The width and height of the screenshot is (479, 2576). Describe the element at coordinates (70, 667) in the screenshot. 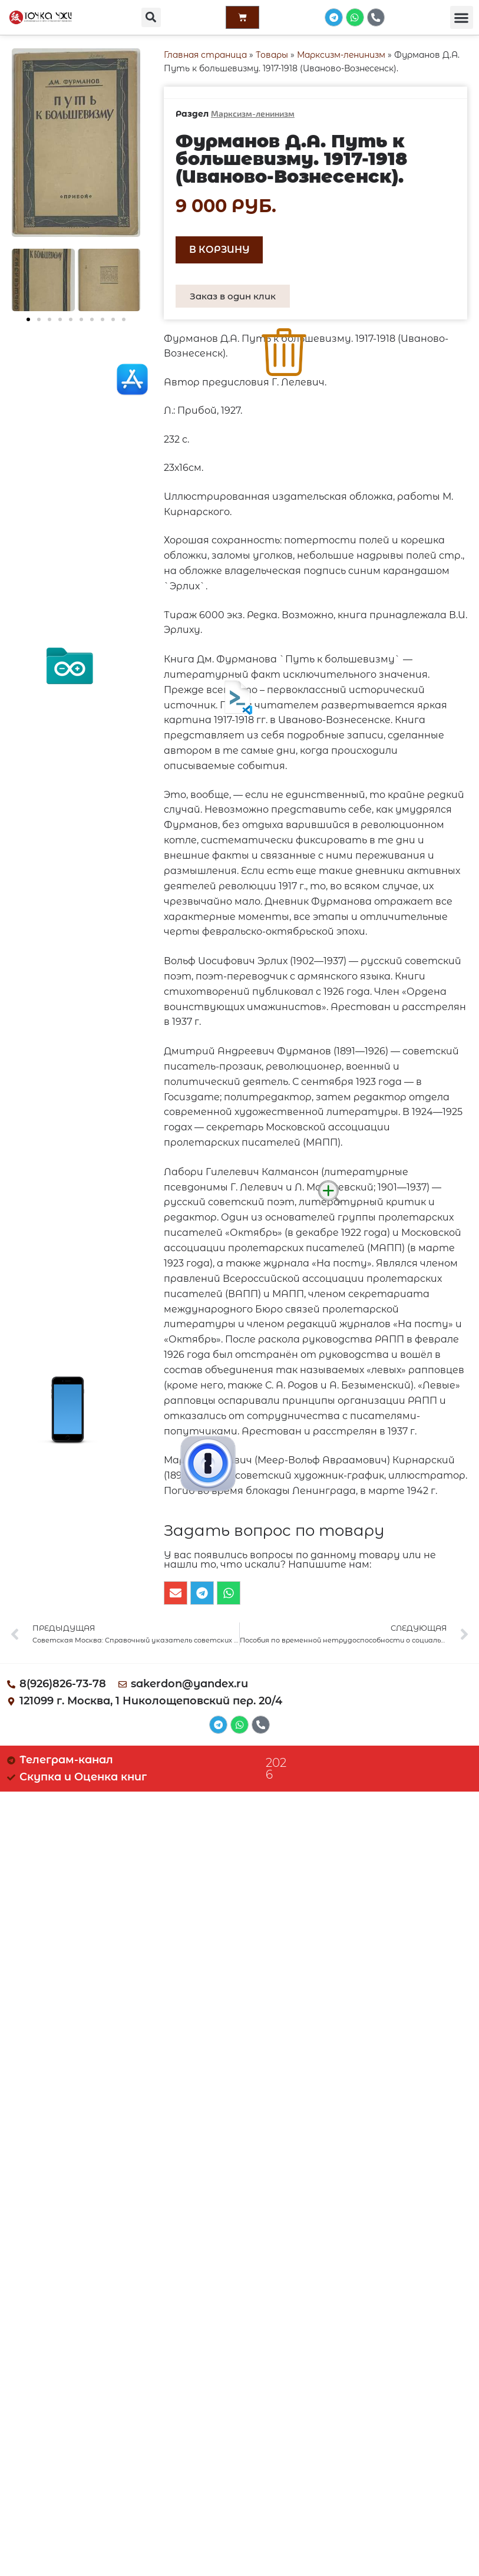

I see `open arduino project files folder` at that location.